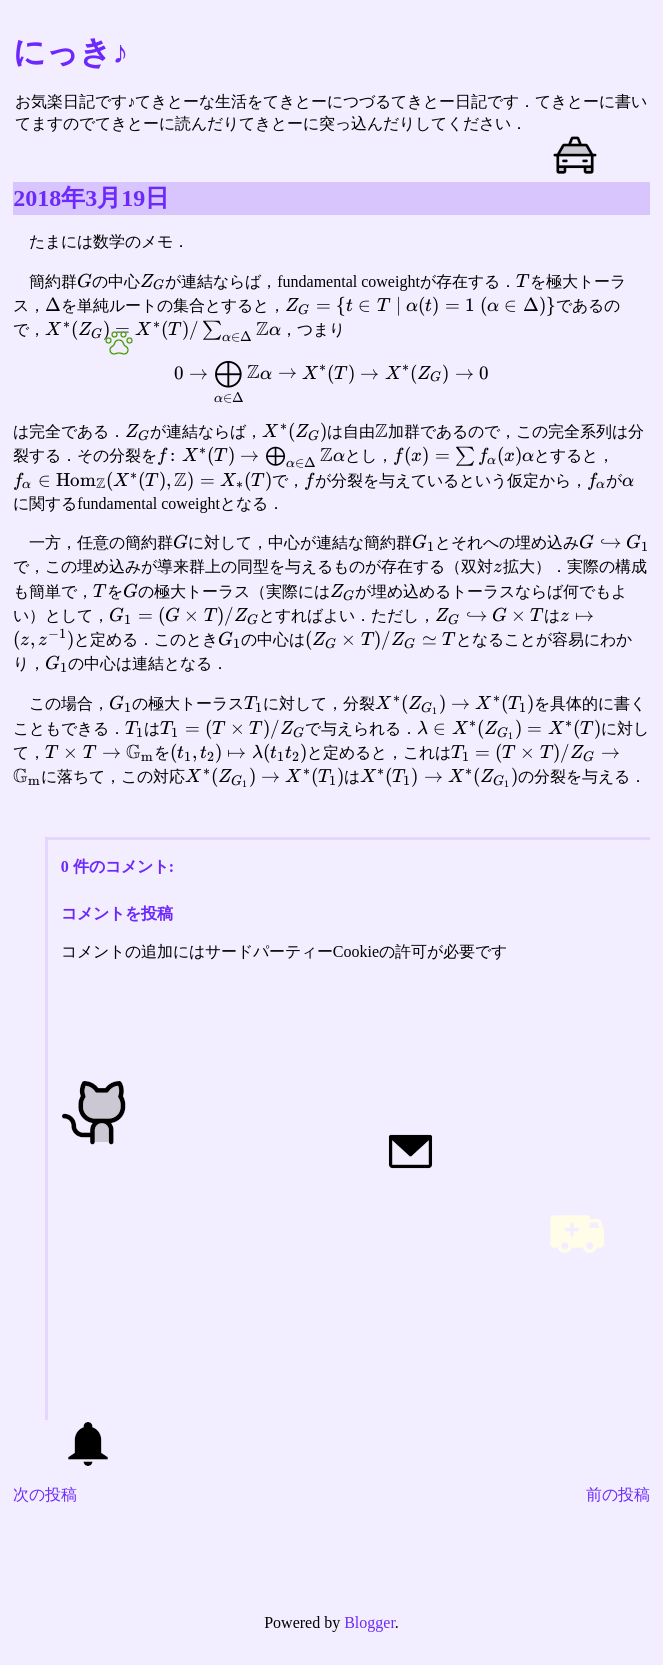 This screenshot has height=1665, width=663. What do you see at coordinates (99, 1111) in the screenshot?
I see `link to github repository` at bounding box center [99, 1111].